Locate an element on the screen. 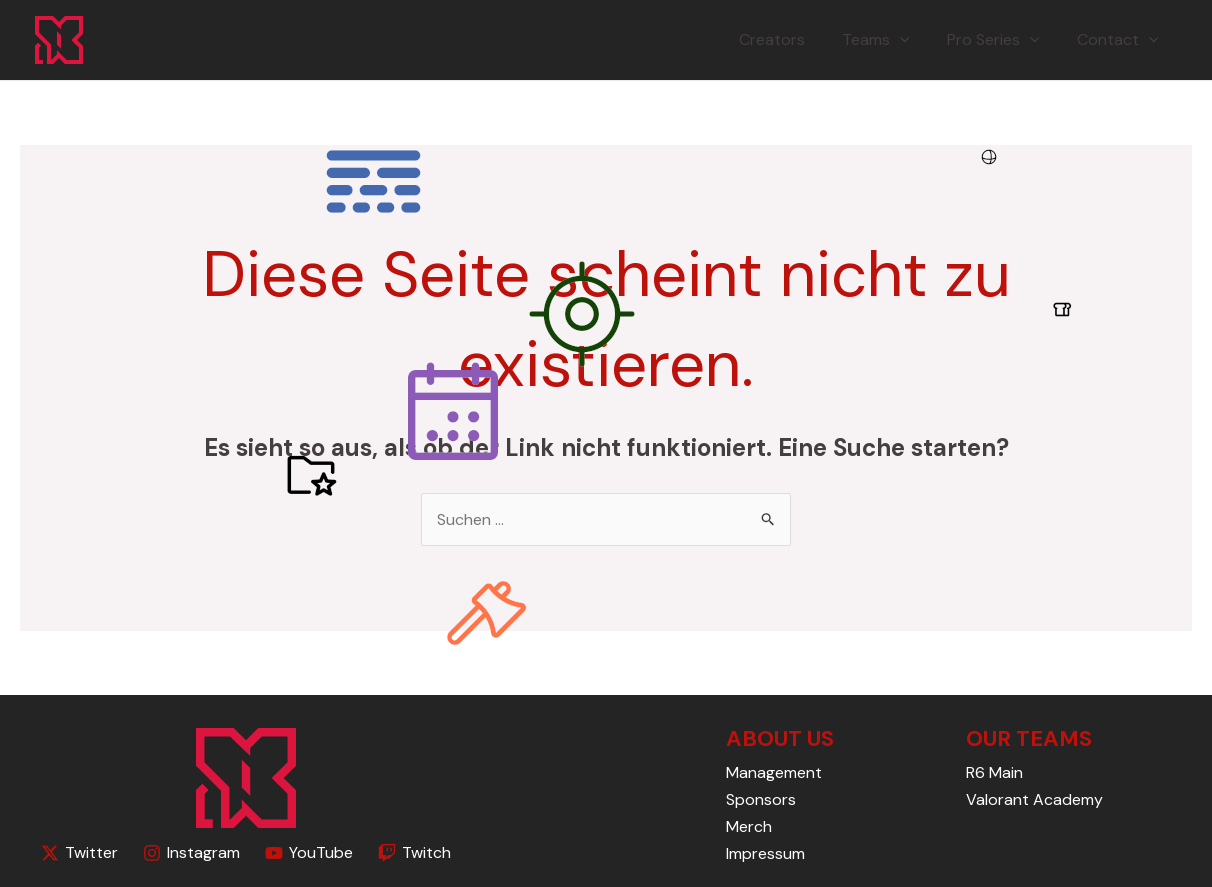 The height and width of the screenshot is (887, 1212). view calendar events is located at coordinates (453, 415).